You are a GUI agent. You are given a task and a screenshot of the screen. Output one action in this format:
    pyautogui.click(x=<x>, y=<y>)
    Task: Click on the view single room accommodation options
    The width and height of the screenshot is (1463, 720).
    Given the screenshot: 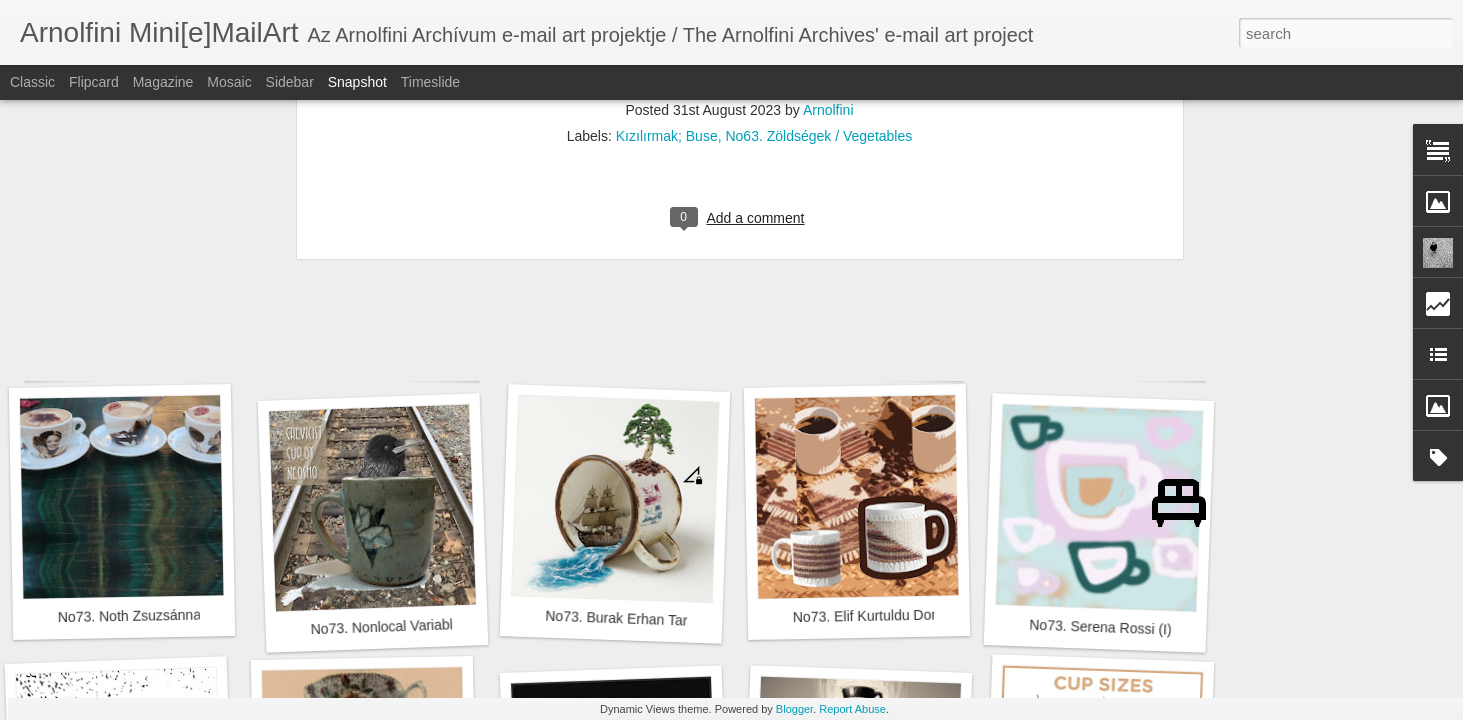 What is the action you would take?
    pyautogui.click(x=1179, y=503)
    